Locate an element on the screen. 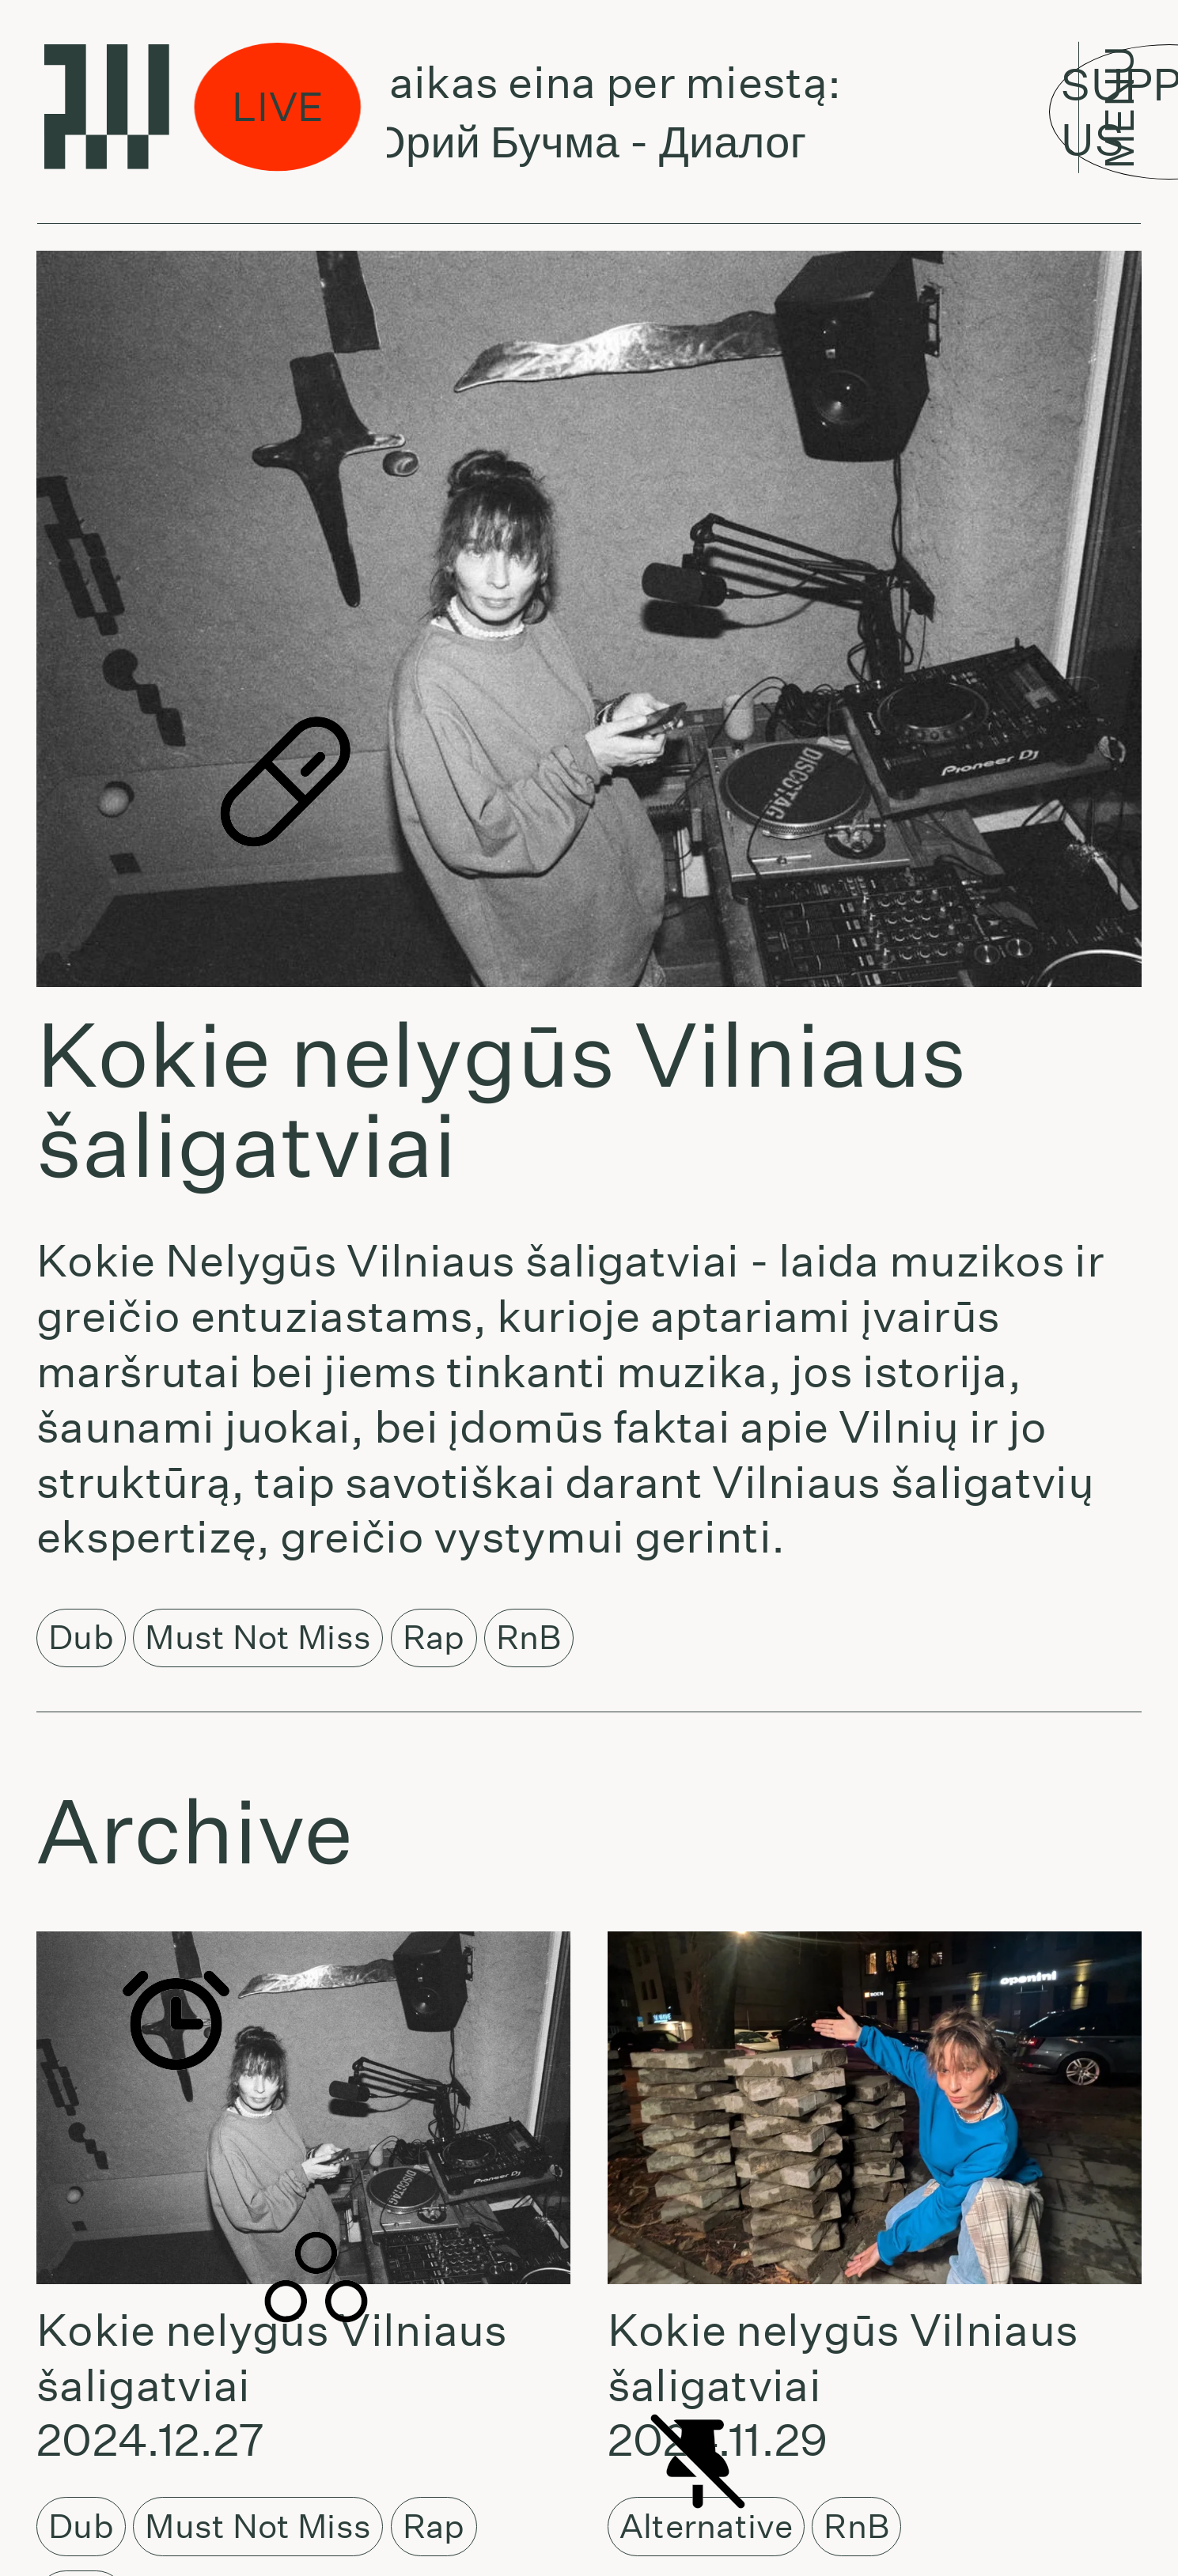 This screenshot has width=1178, height=2576. group or cluster related items is located at coordinates (316, 2279).